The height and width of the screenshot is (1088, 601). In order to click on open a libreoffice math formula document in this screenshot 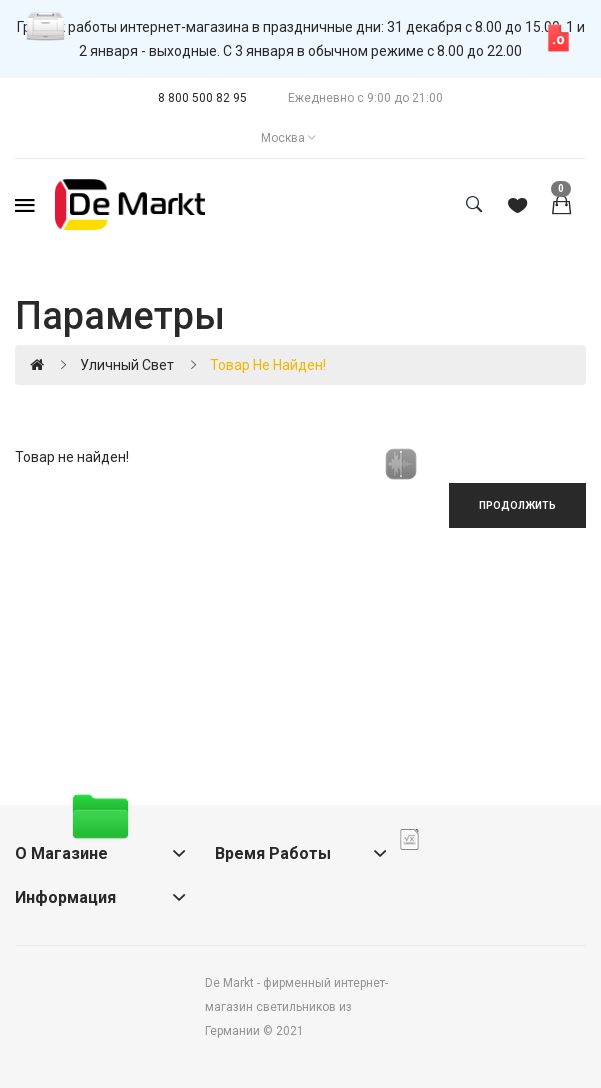, I will do `click(409, 839)`.